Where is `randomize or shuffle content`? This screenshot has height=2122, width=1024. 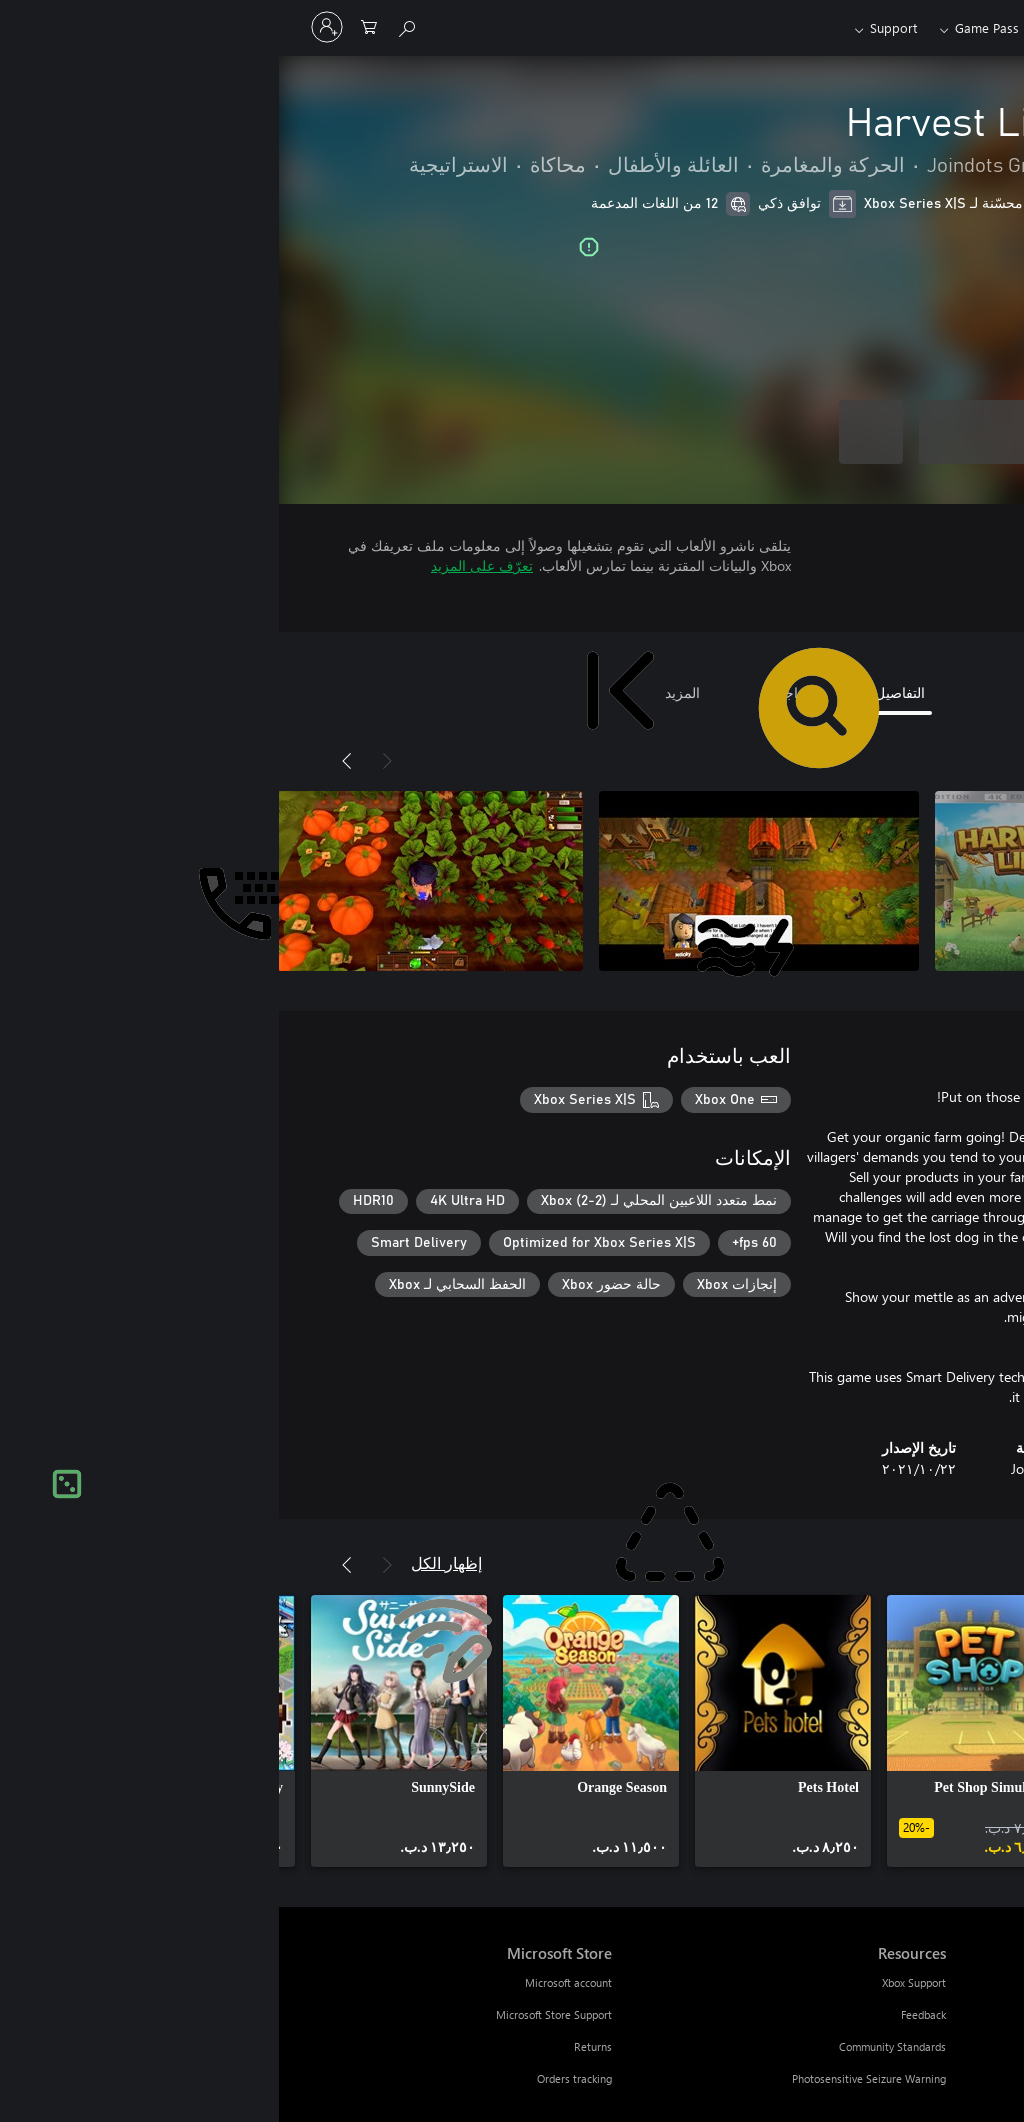 randomize or shuffle content is located at coordinates (67, 1484).